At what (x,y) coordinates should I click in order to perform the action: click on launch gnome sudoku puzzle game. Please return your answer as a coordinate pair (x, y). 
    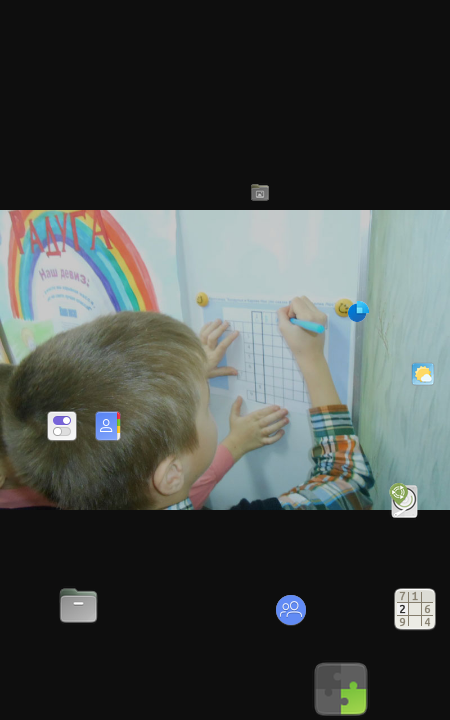
    Looking at the image, I should click on (415, 609).